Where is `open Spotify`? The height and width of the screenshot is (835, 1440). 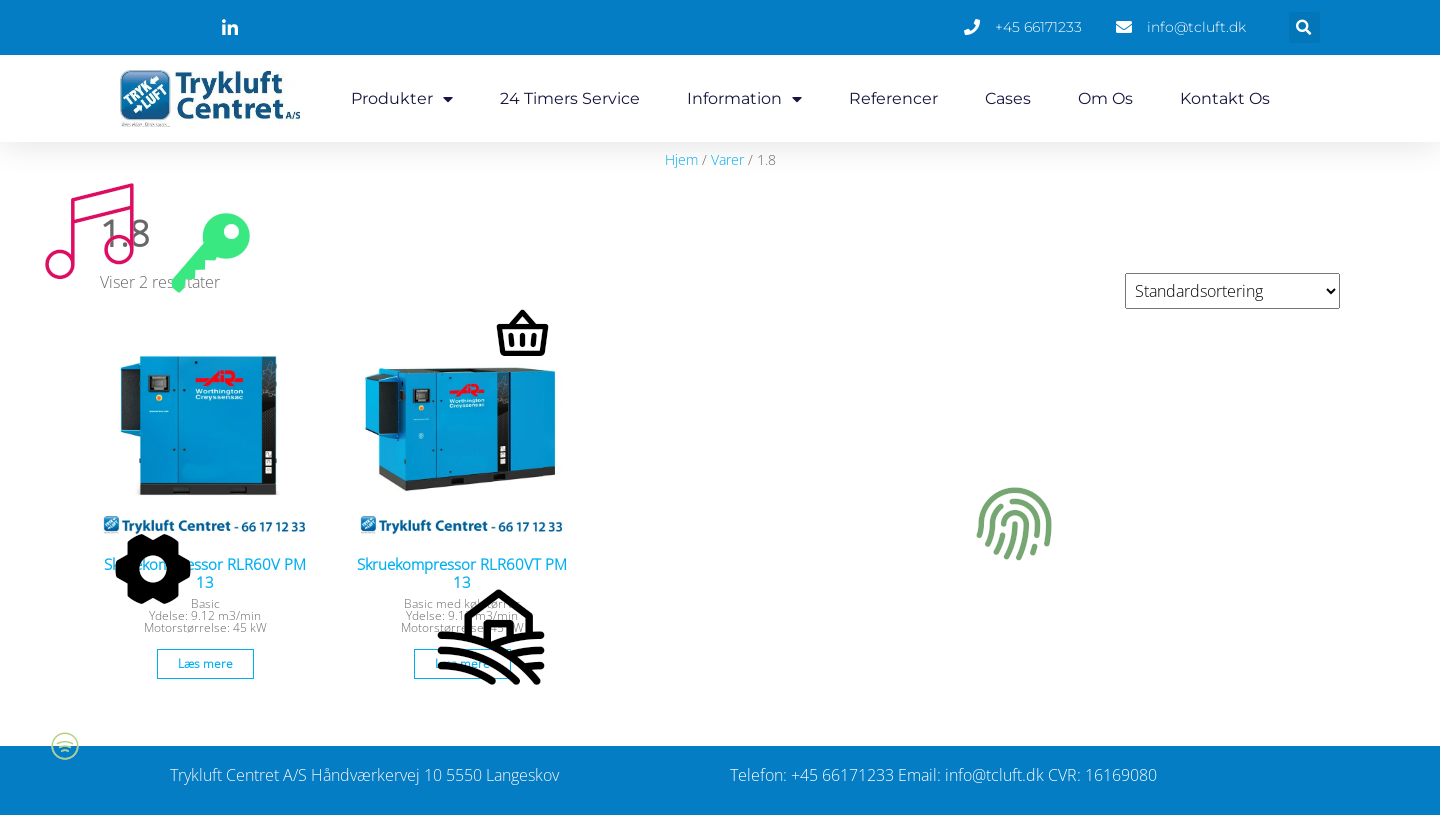
open Spotify is located at coordinates (65, 746).